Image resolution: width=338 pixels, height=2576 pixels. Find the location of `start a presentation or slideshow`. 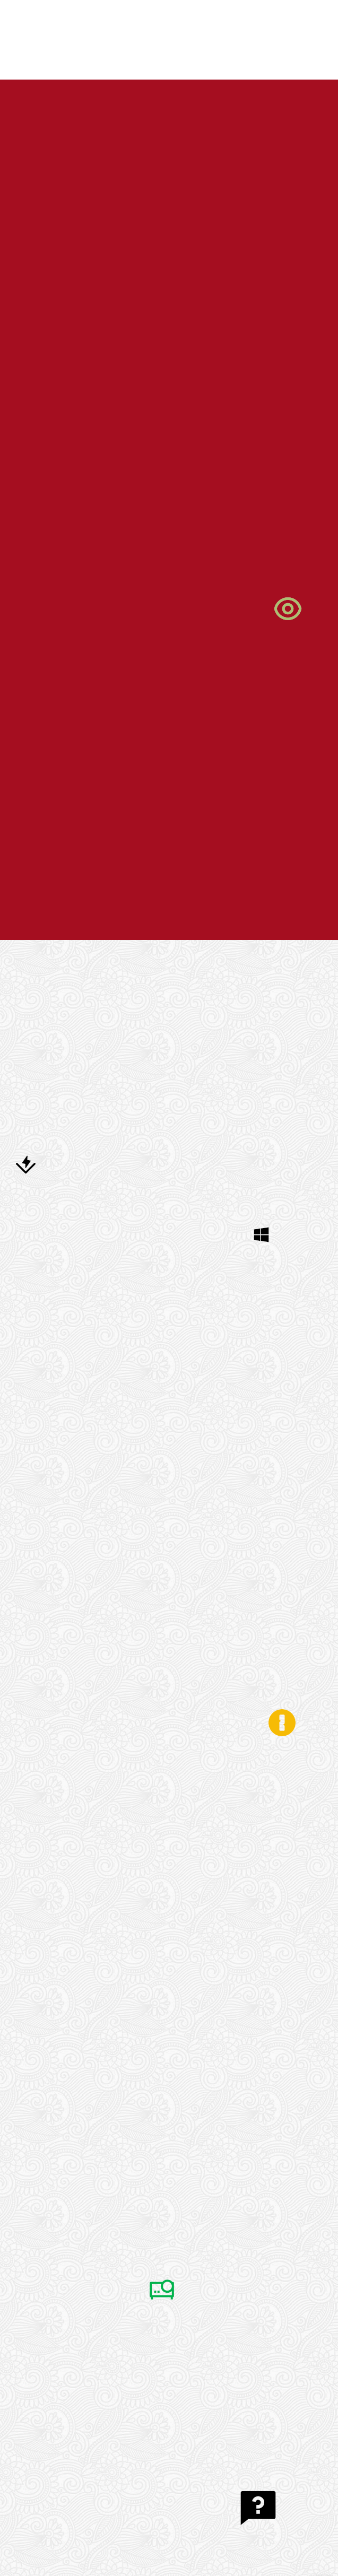

start a presentation or slideshow is located at coordinates (162, 2290).